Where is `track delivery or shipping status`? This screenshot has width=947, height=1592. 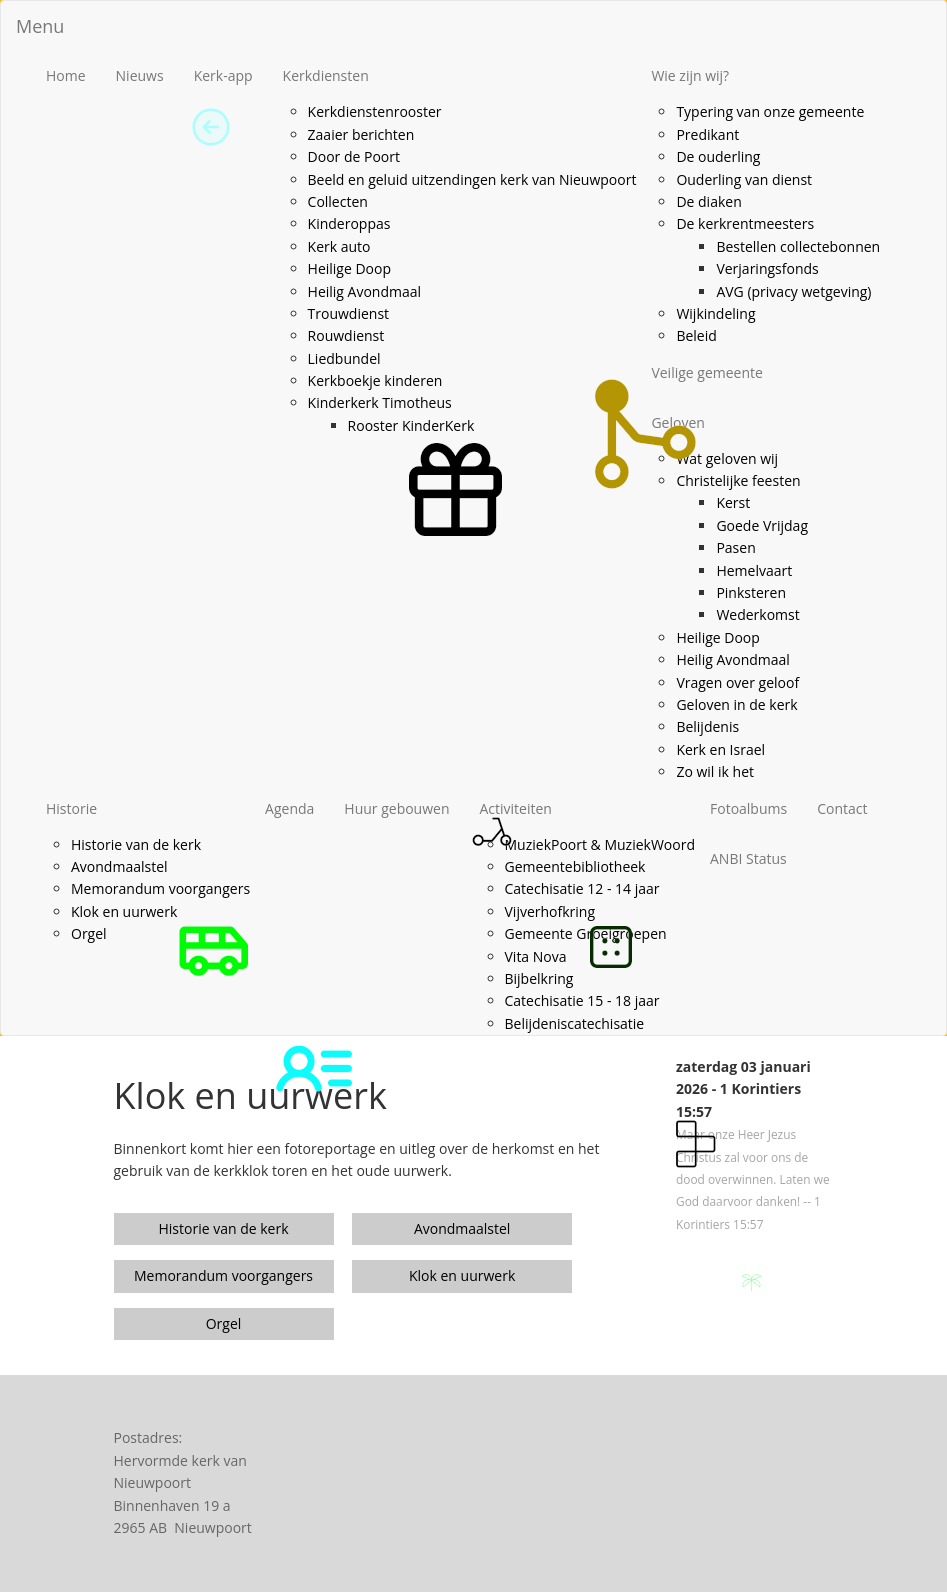 track delivery or shipping status is located at coordinates (212, 950).